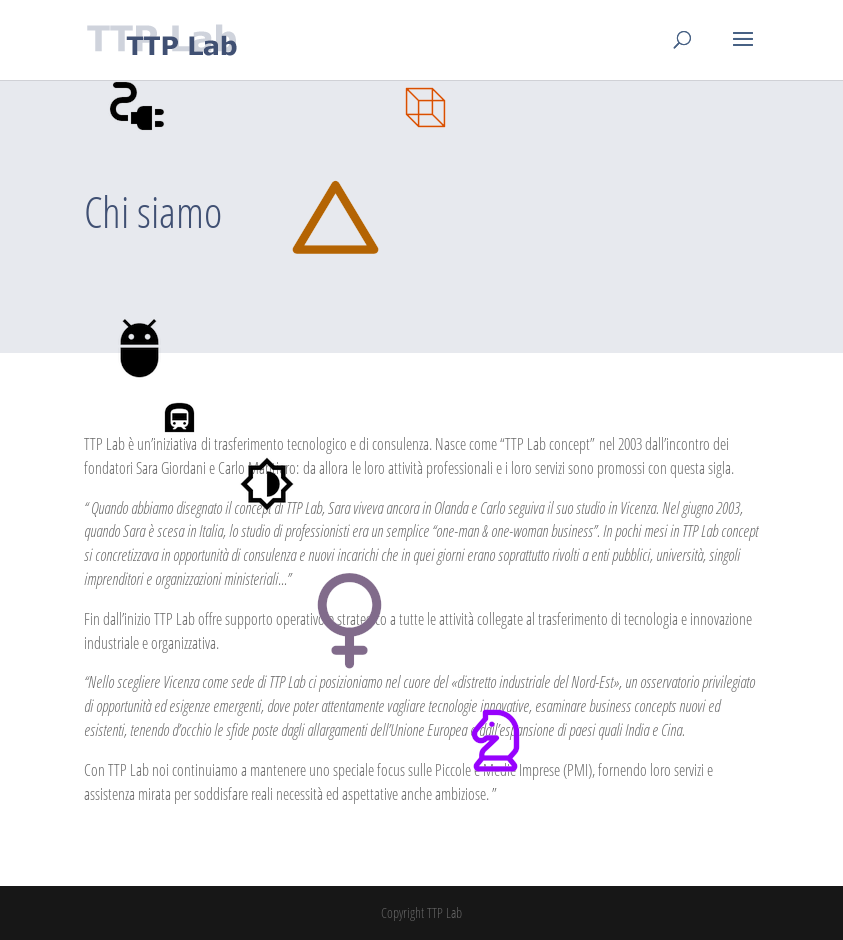 The height and width of the screenshot is (940, 843). What do you see at coordinates (179, 417) in the screenshot?
I see `view subway or metro transit options` at bounding box center [179, 417].